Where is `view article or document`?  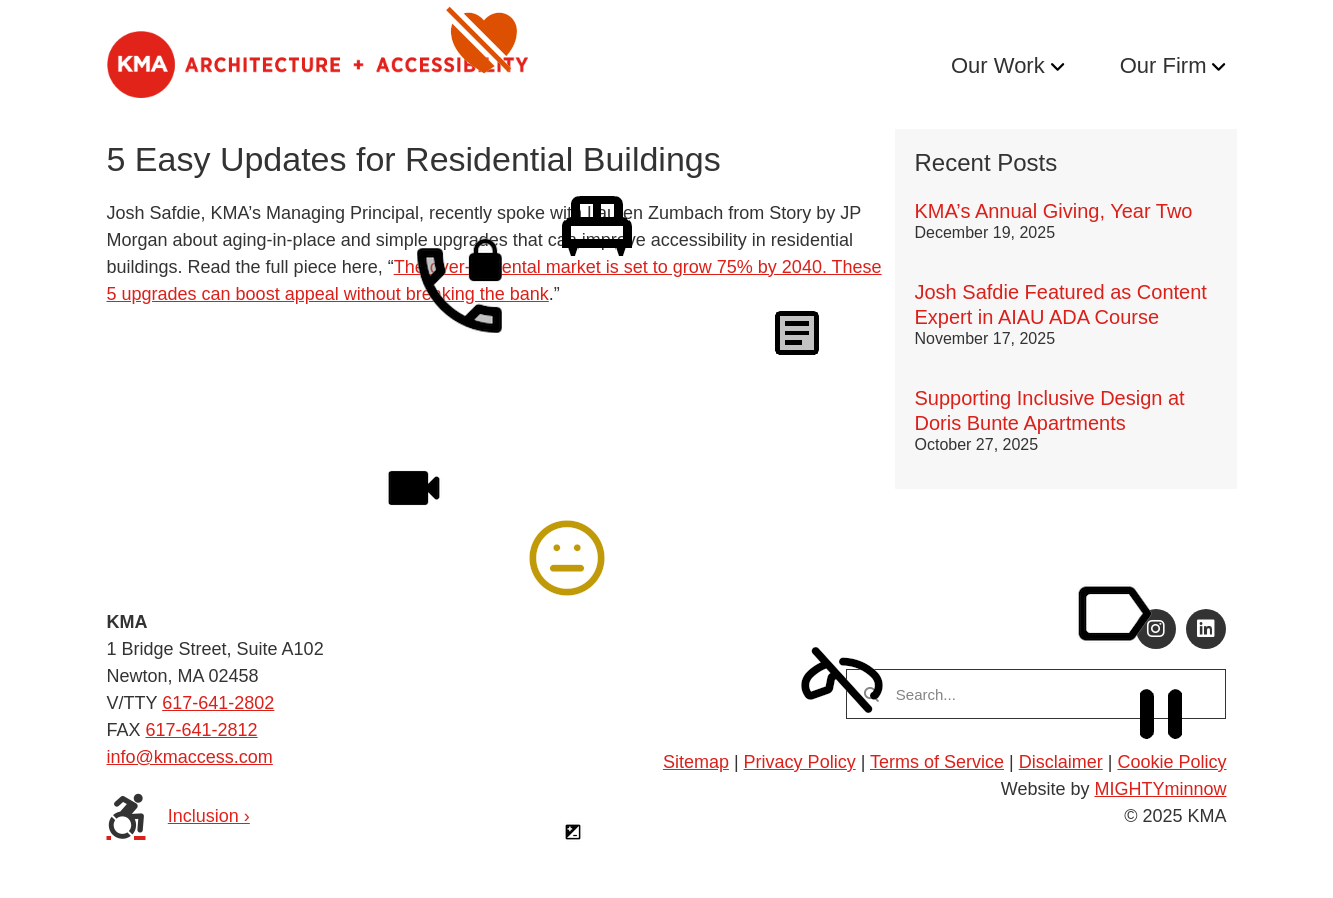 view article or document is located at coordinates (797, 333).